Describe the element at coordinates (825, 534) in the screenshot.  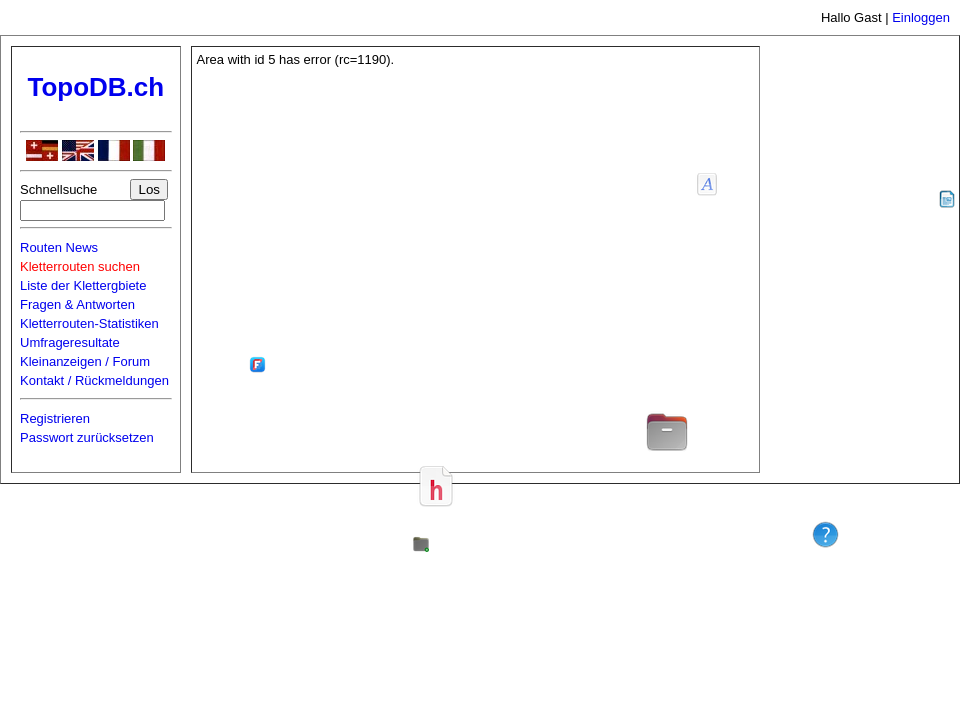
I see `open help documentation` at that location.